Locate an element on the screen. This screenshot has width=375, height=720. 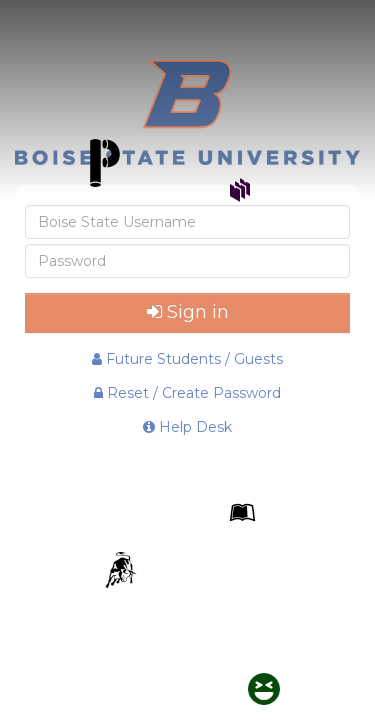
open piped app is located at coordinates (105, 163).